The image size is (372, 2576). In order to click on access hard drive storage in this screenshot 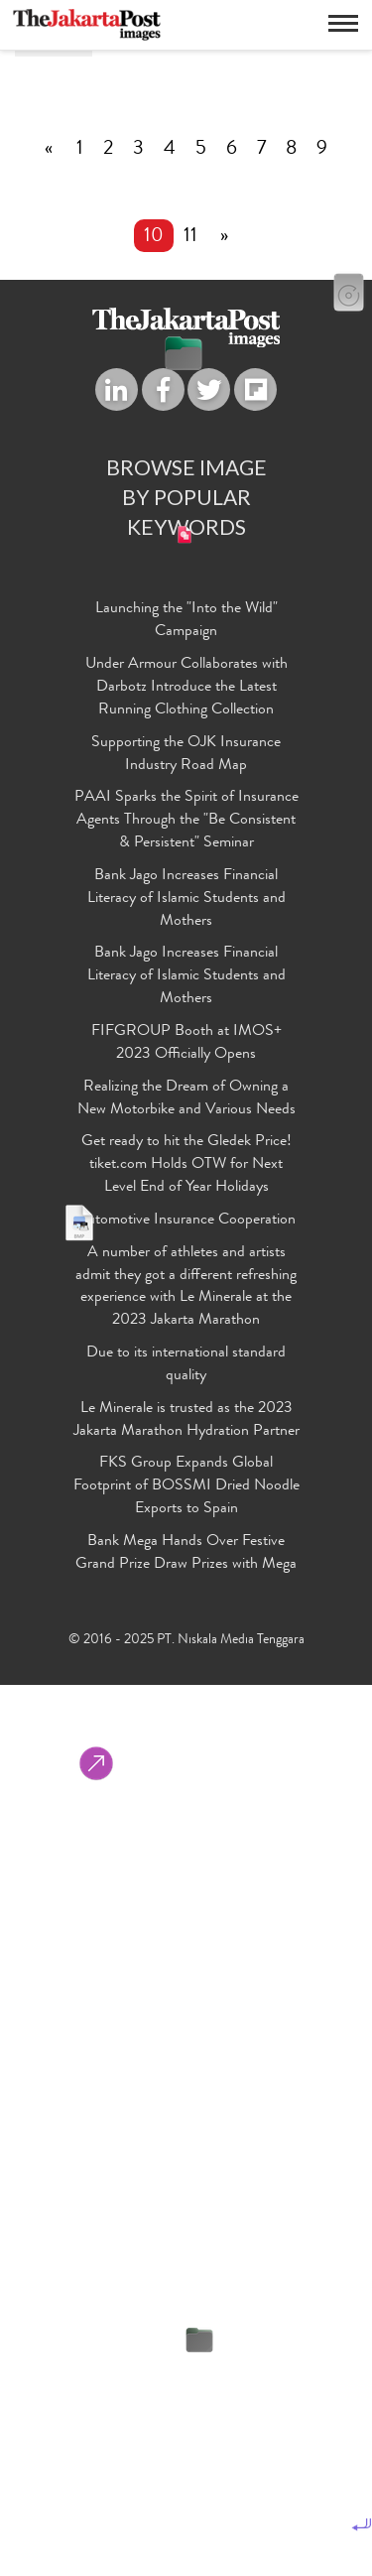, I will do `click(348, 292)`.